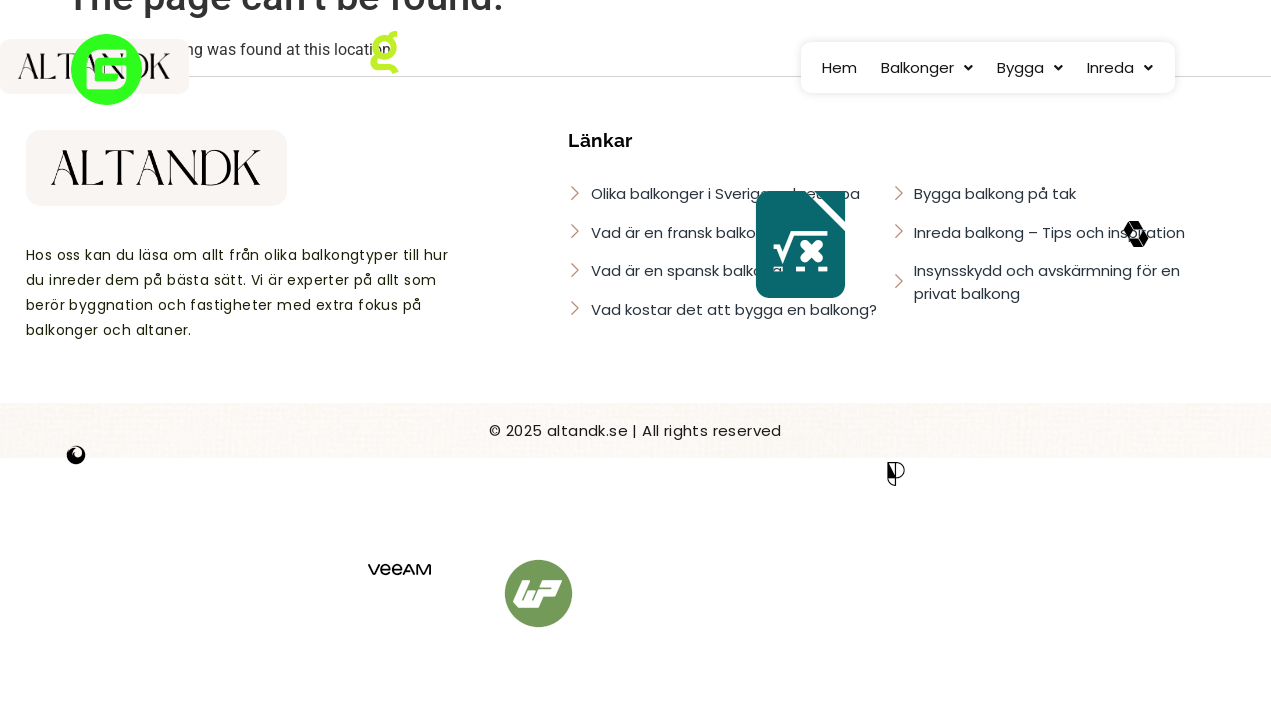 The image size is (1271, 720). What do you see at coordinates (106, 69) in the screenshot?
I see `open gitee repository` at bounding box center [106, 69].